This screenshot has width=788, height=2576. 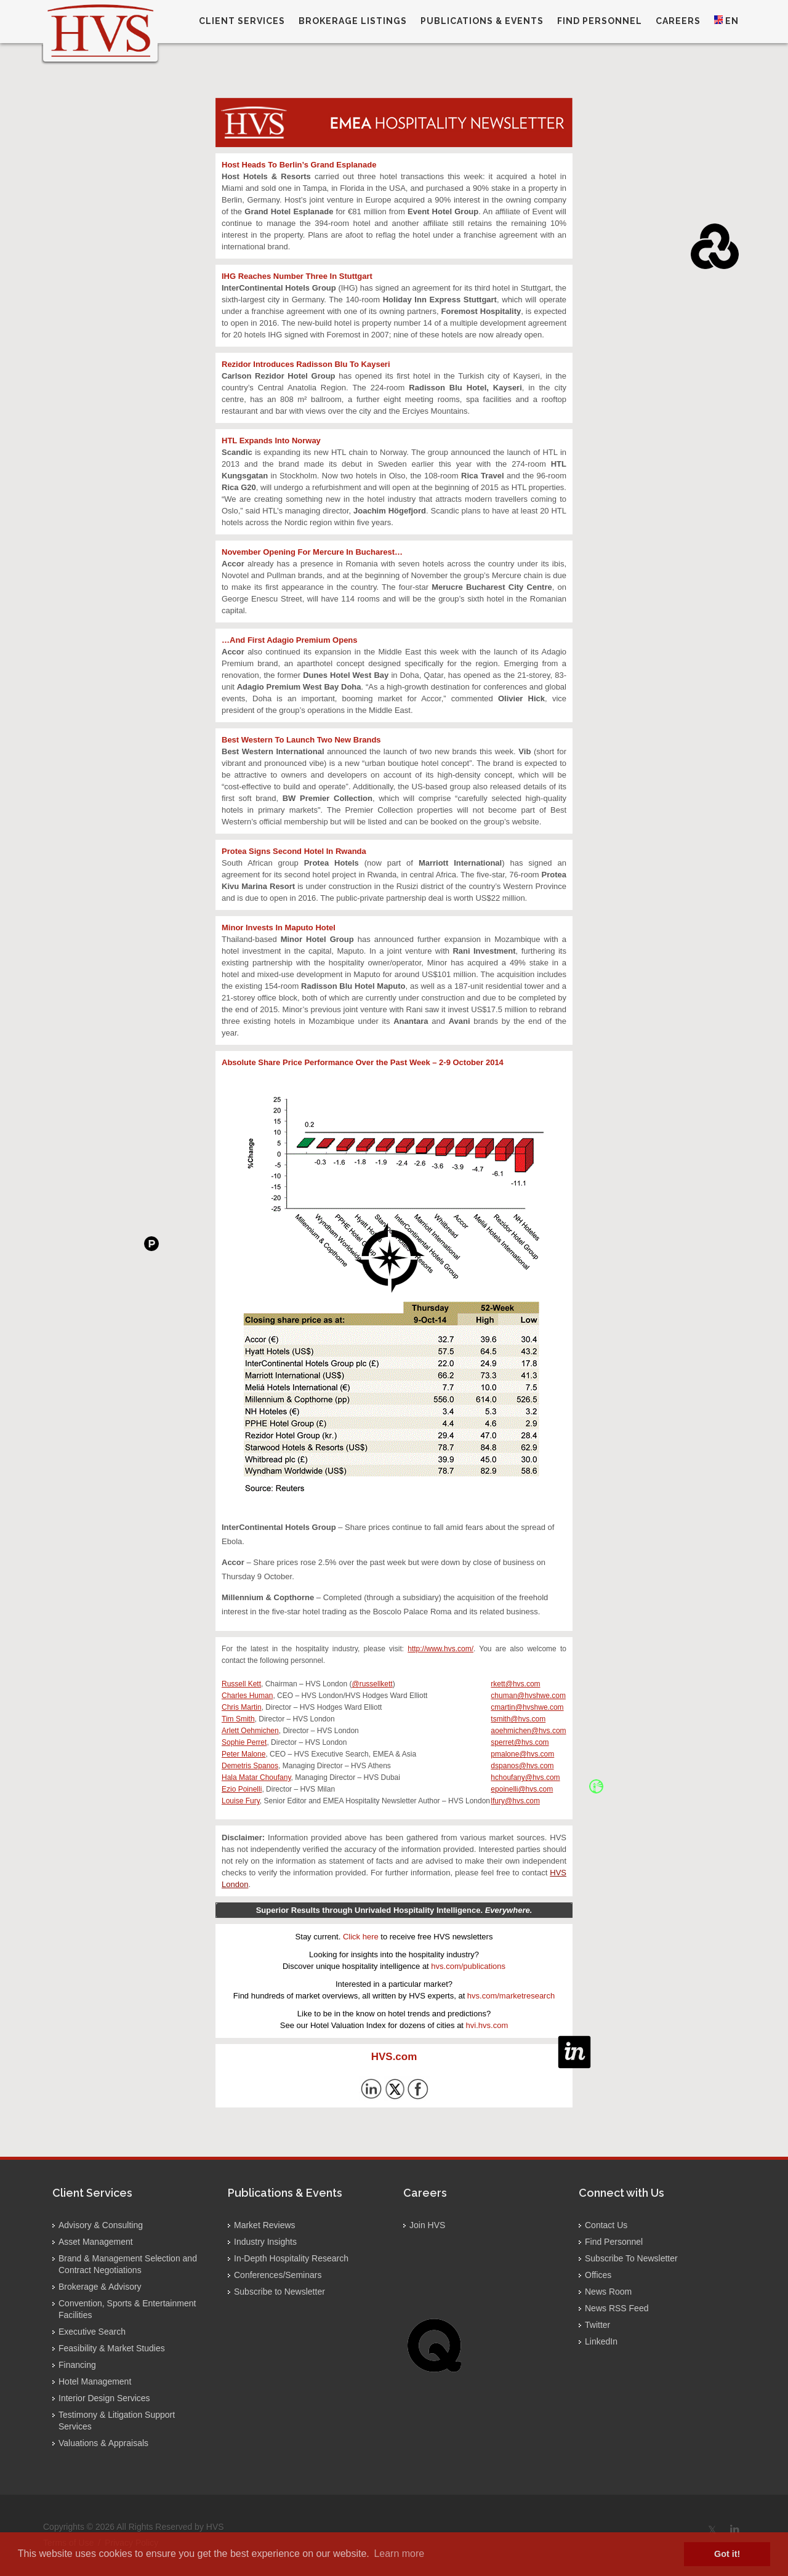 What do you see at coordinates (596, 1786) in the screenshot?
I see `harbor container registry logo` at bounding box center [596, 1786].